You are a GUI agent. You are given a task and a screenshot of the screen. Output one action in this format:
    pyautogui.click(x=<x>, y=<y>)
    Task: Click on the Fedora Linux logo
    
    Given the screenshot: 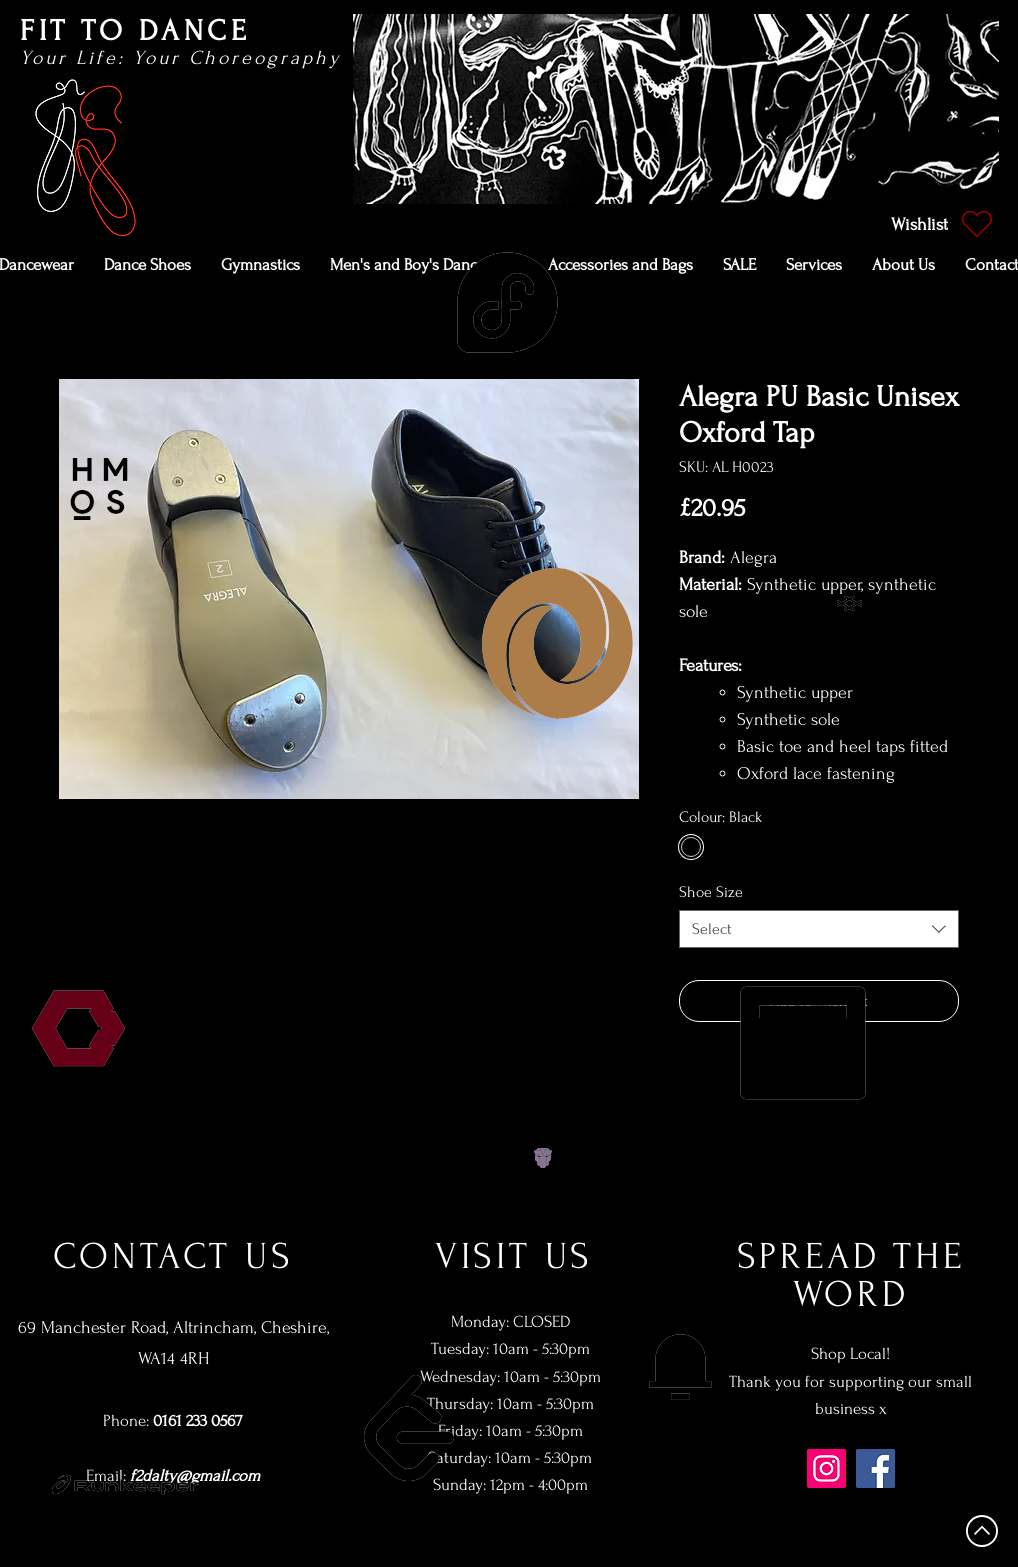 What is the action you would take?
    pyautogui.click(x=507, y=302)
    